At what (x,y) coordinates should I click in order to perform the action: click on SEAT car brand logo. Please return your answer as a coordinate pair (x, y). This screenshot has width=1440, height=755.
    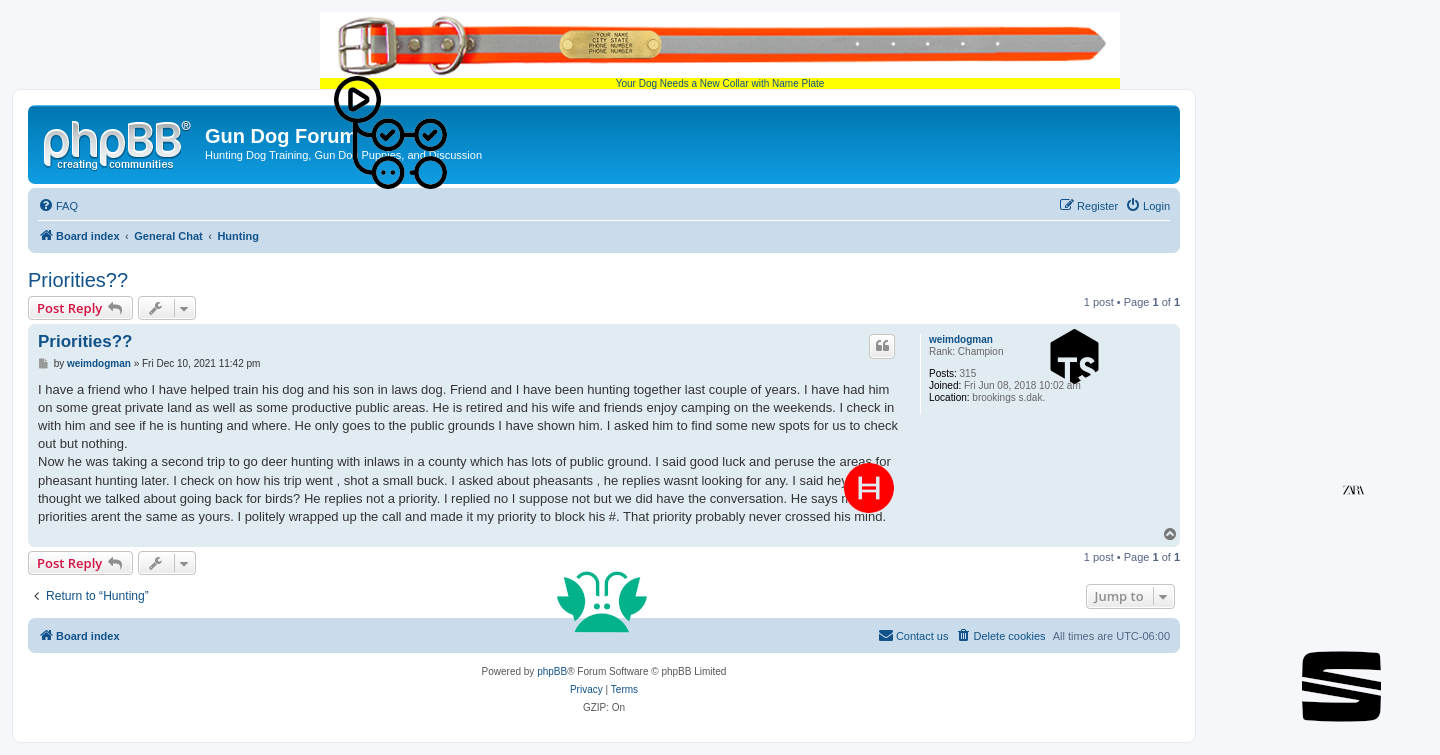
    Looking at the image, I should click on (1341, 686).